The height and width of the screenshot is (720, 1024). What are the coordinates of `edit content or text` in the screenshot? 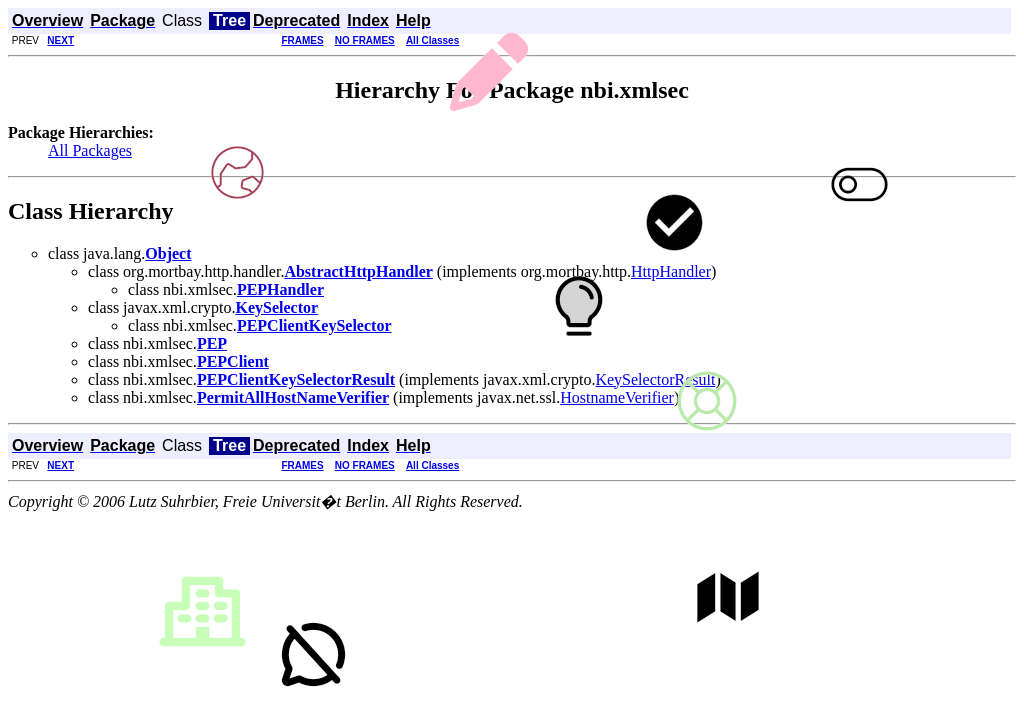 It's located at (489, 72).